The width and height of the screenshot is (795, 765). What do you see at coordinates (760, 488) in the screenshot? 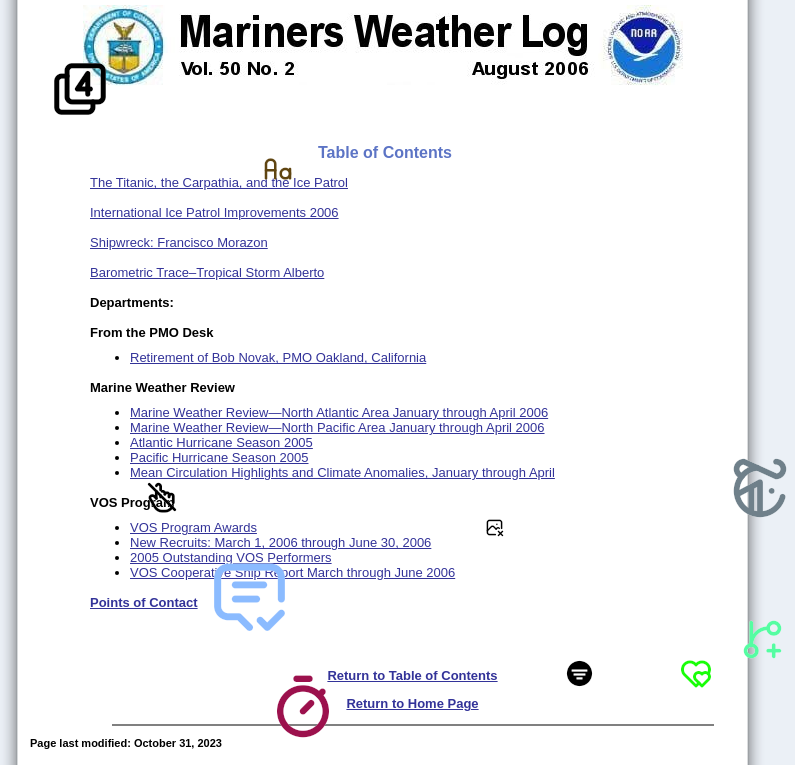
I see `open the New York Times app` at bounding box center [760, 488].